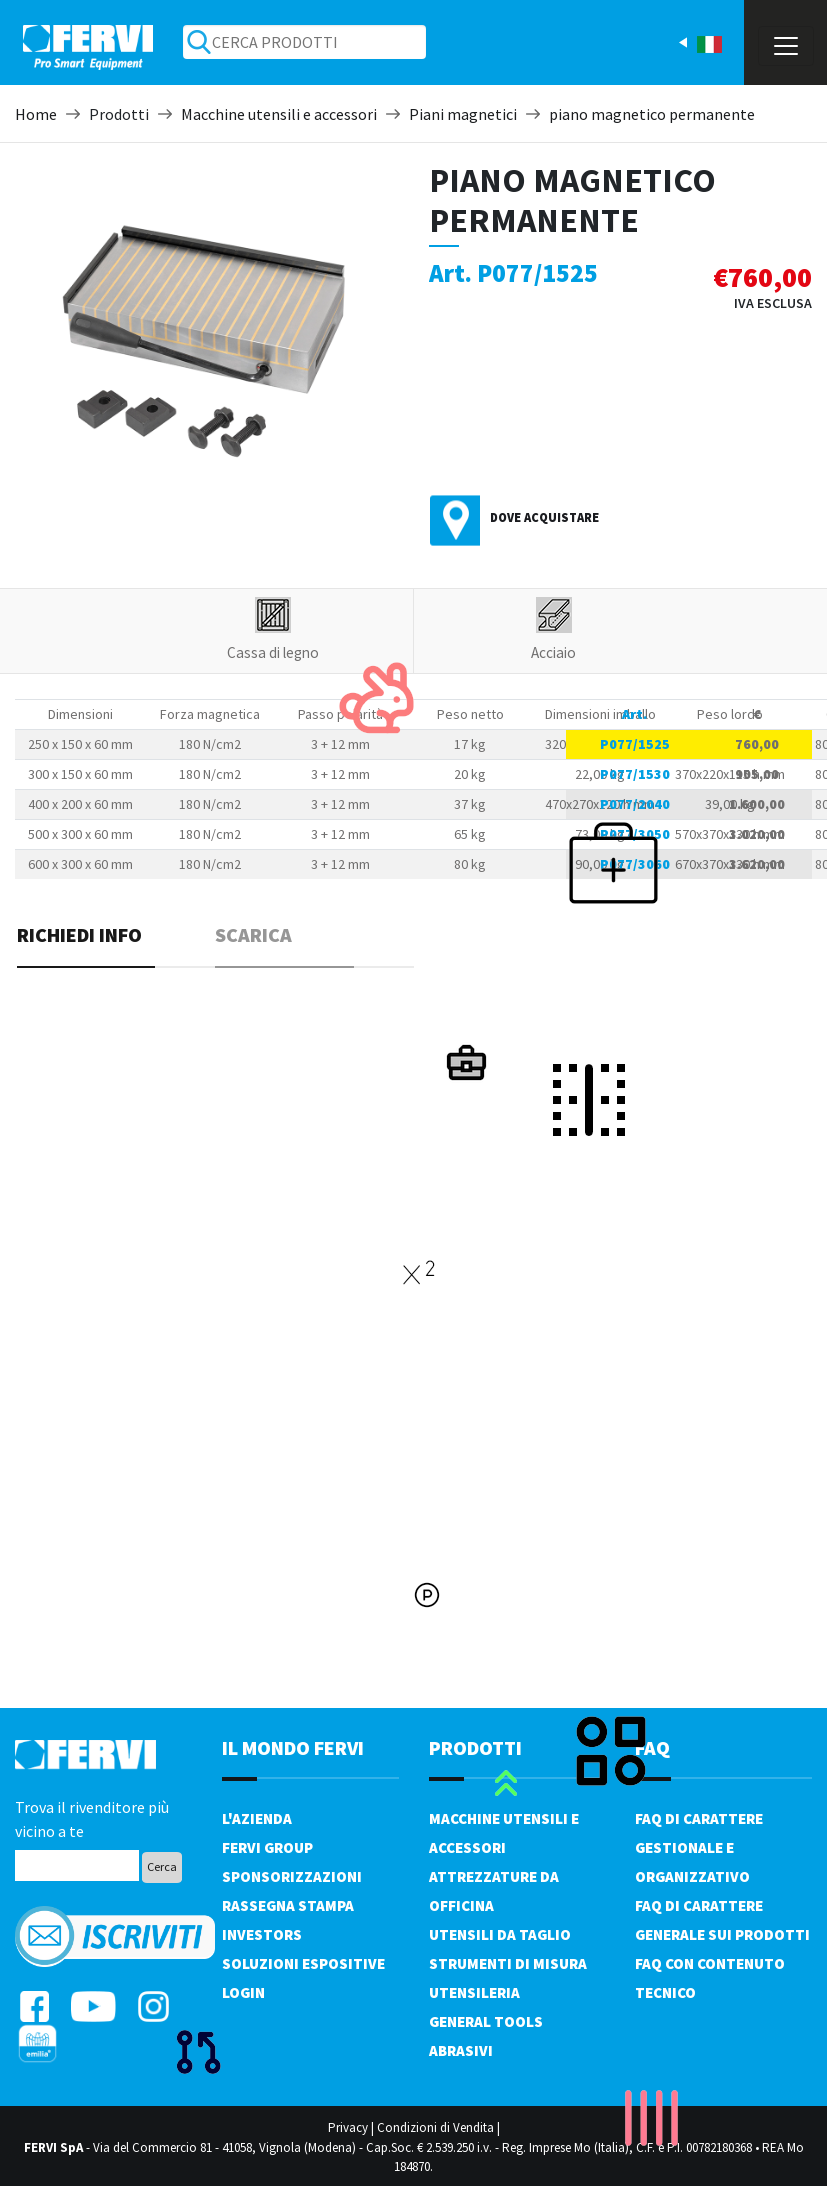 This screenshot has height=2186, width=827. I want to click on apply superscript formatting to selected text, so click(417, 1273).